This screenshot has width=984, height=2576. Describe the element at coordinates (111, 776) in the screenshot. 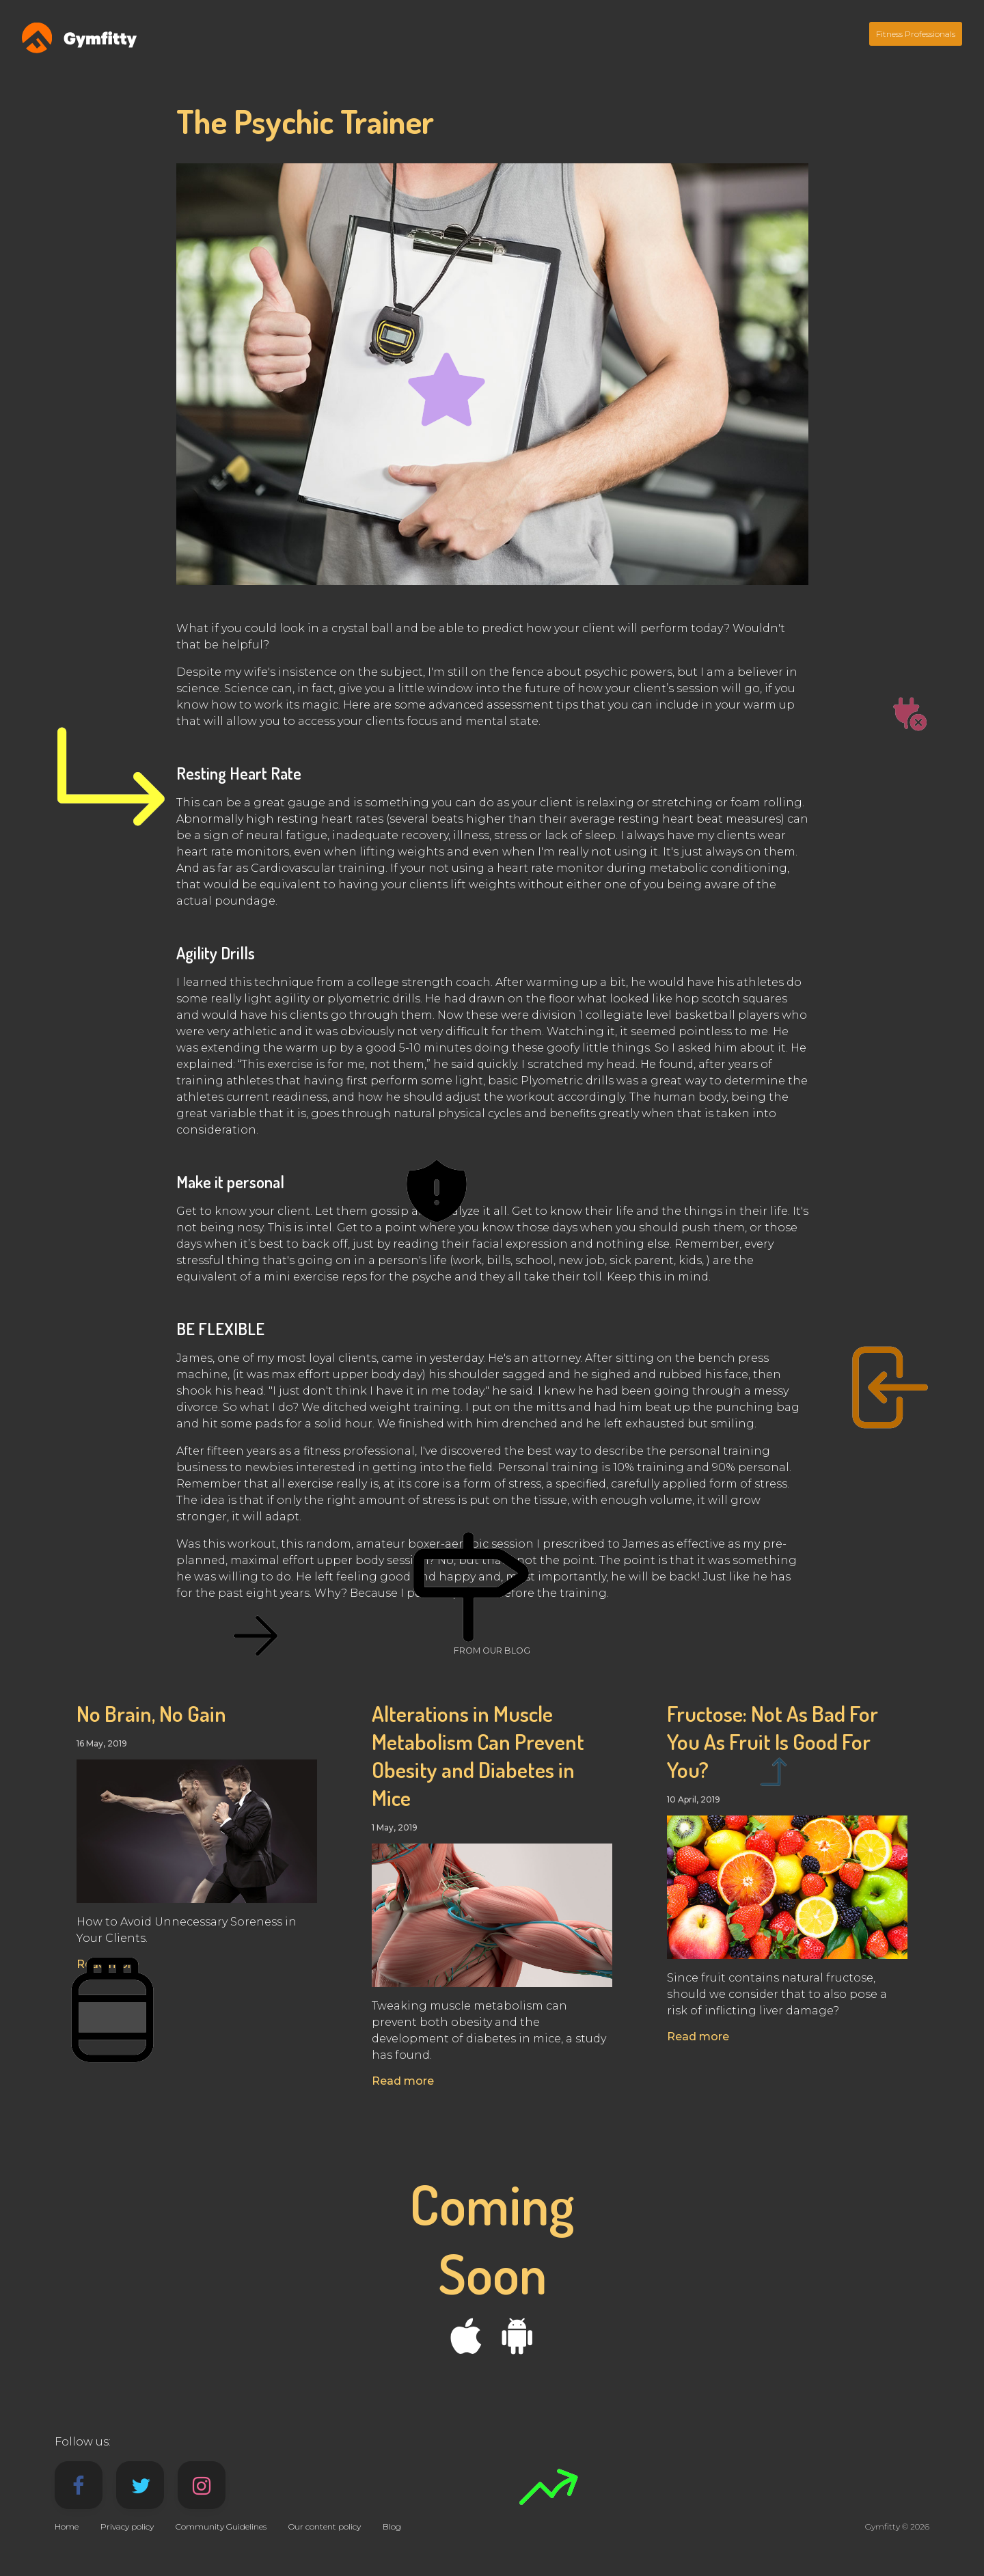

I see `navigate to a nested or child item` at that location.